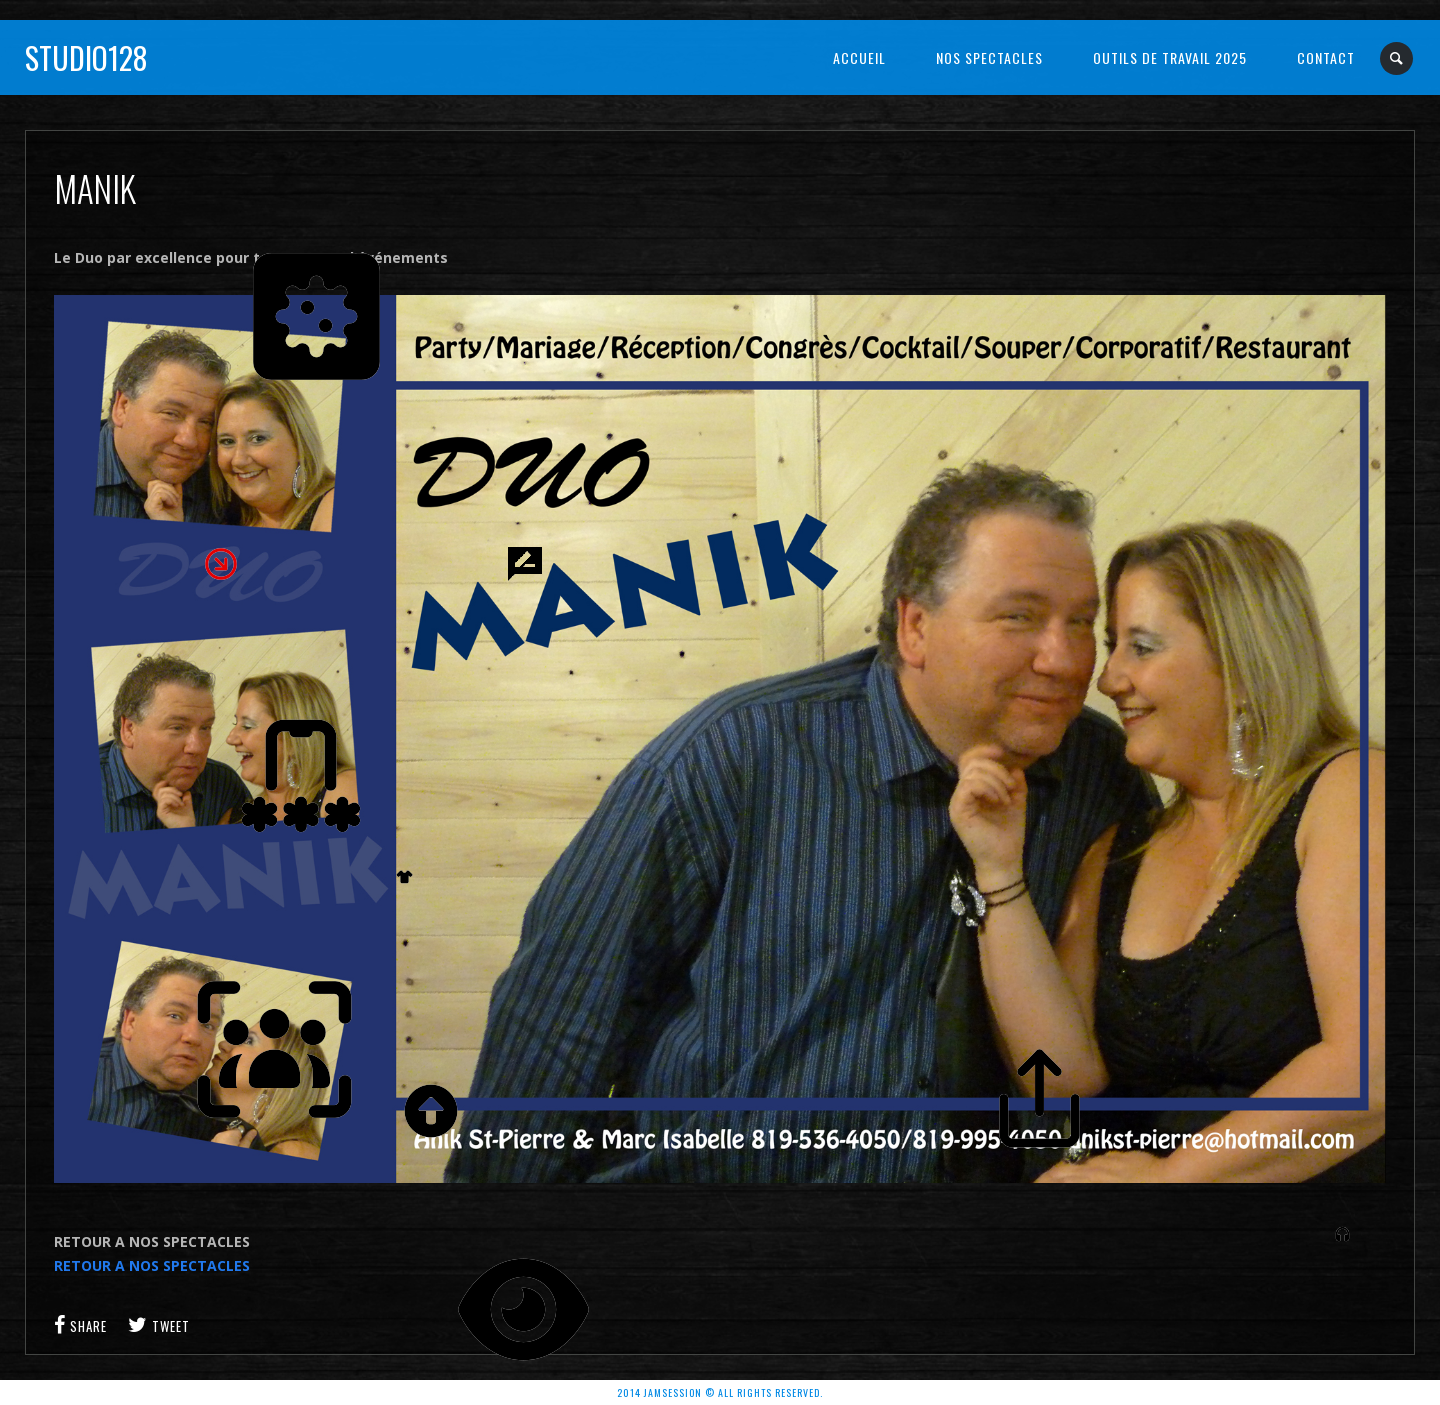 This screenshot has width=1440, height=1405. I want to click on enter password on mobile device, so click(301, 773).